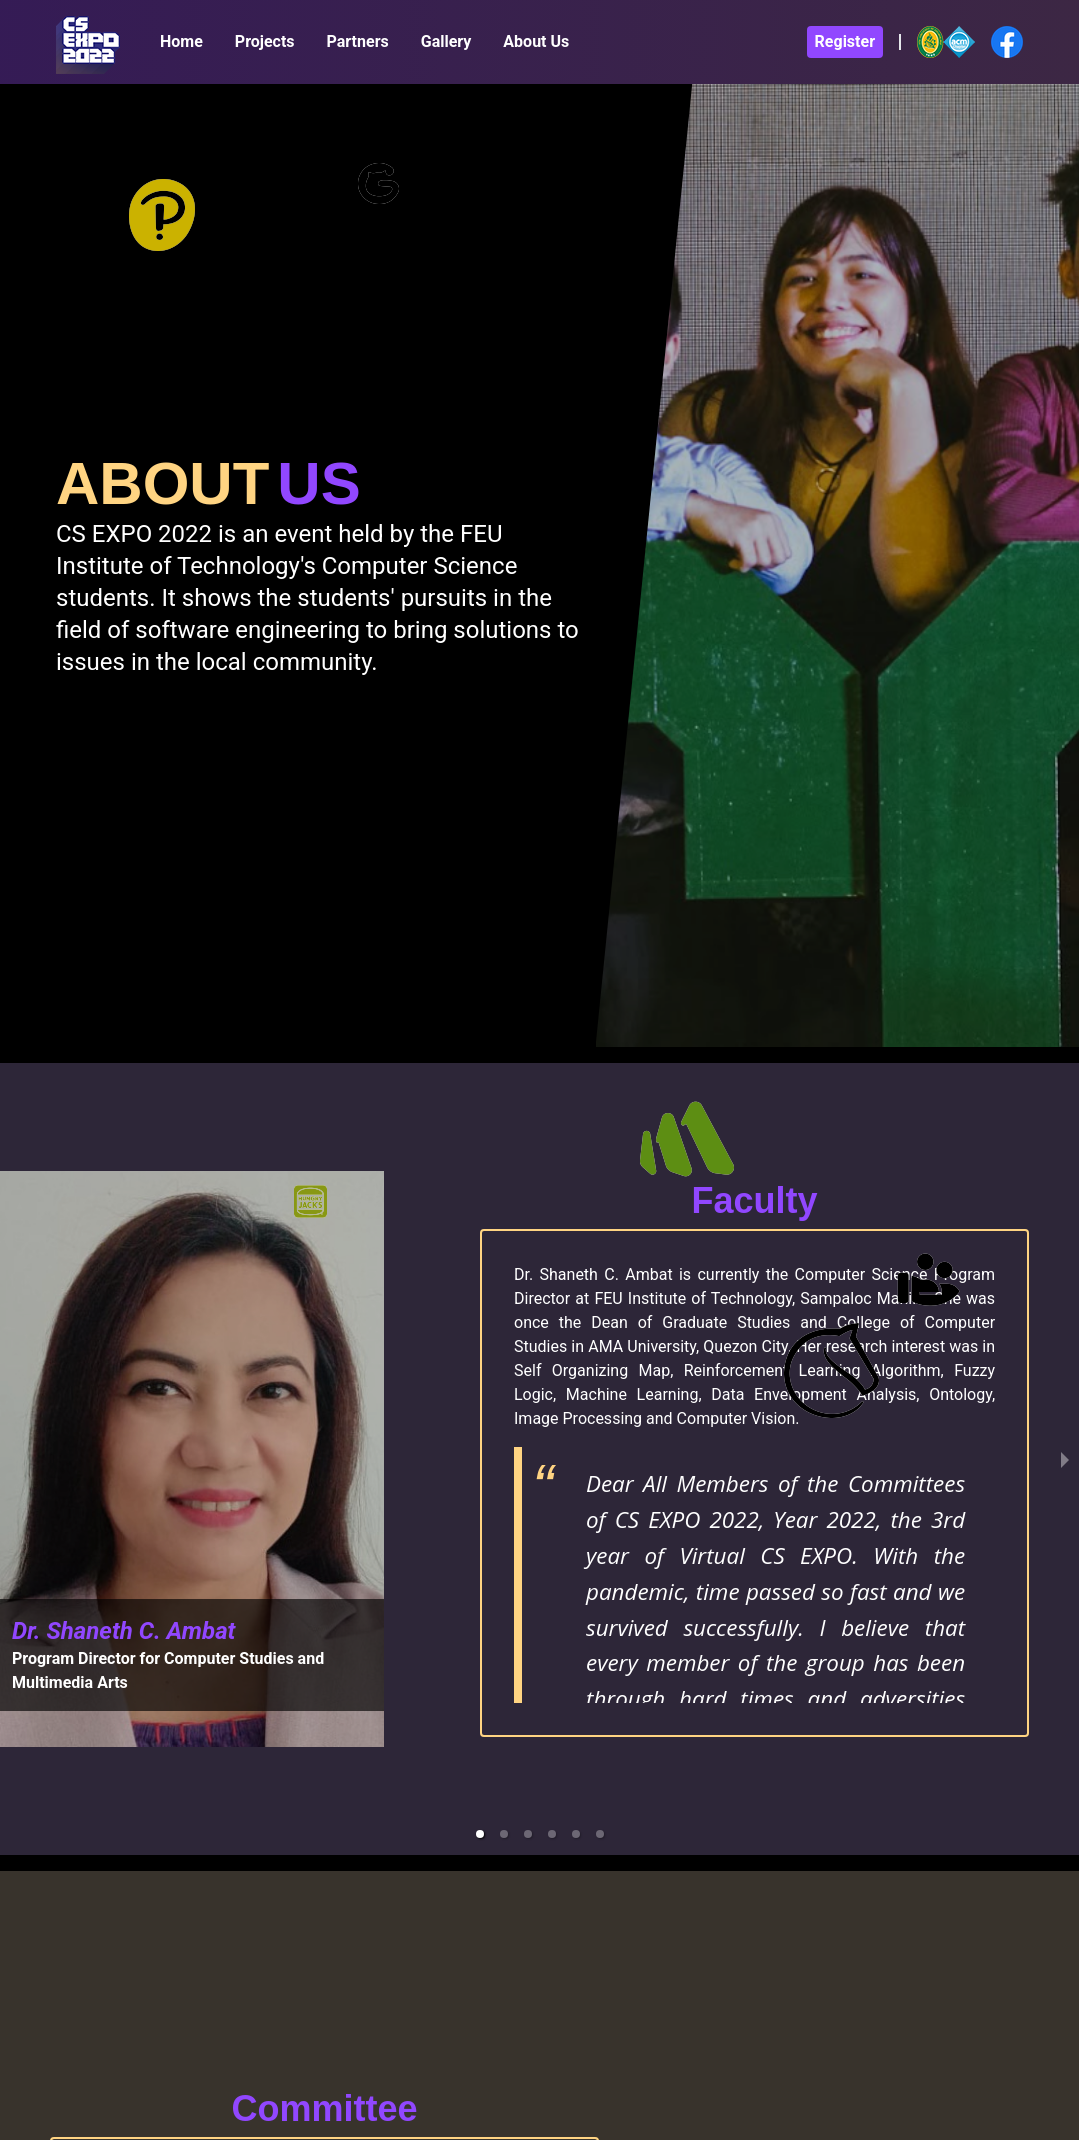 This screenshot has width=1079, height=2140. Describe the element at coordinates (928, 1281) in the screenshot. I see `make a payment or send money` at that location.